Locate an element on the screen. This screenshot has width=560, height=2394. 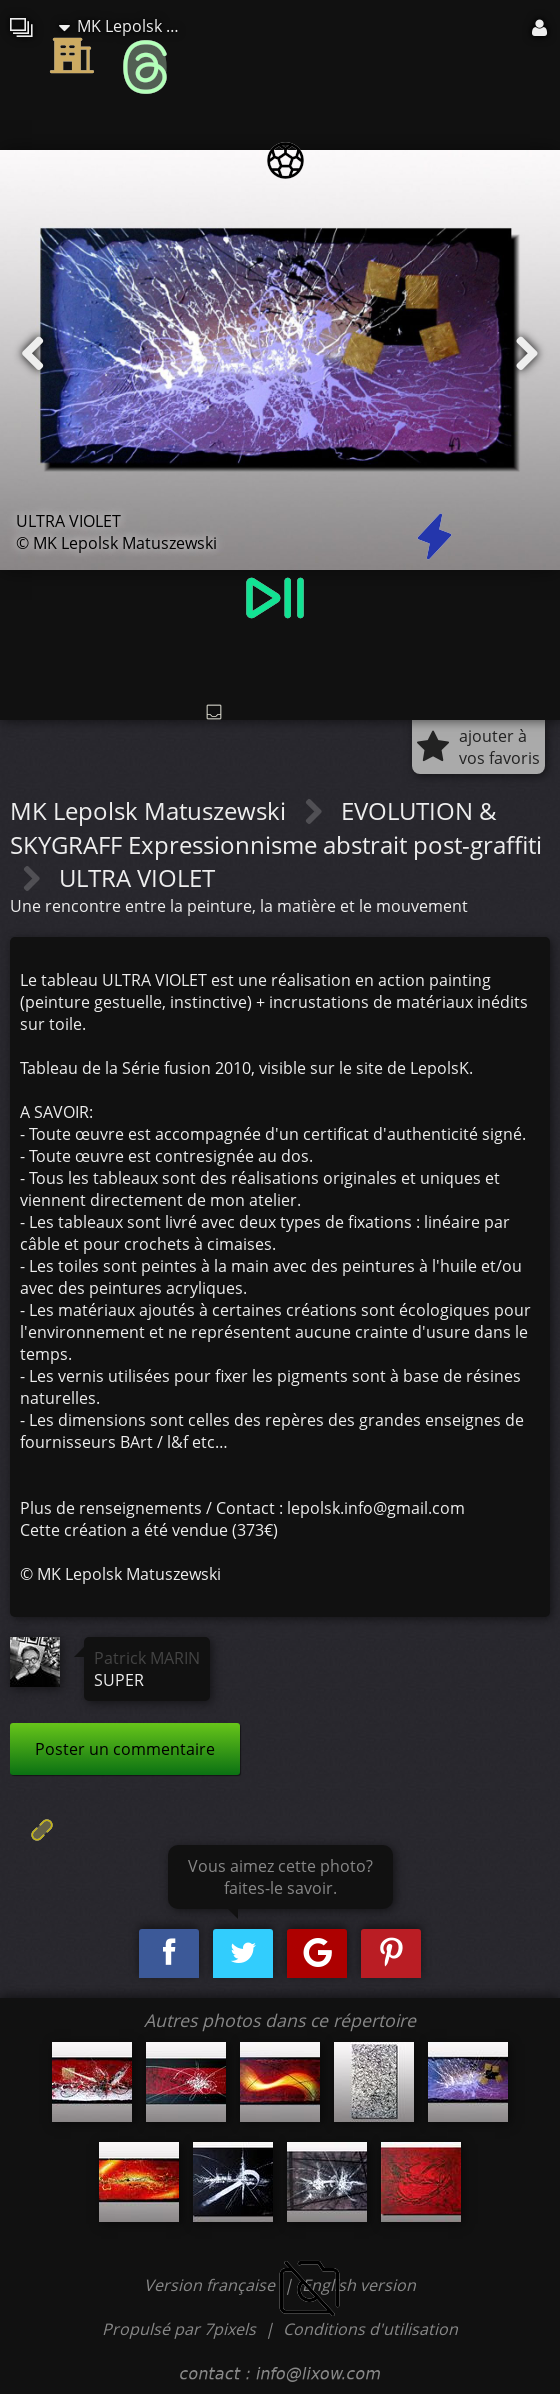
camera access is disabled is located at coordinates (309, 2288).